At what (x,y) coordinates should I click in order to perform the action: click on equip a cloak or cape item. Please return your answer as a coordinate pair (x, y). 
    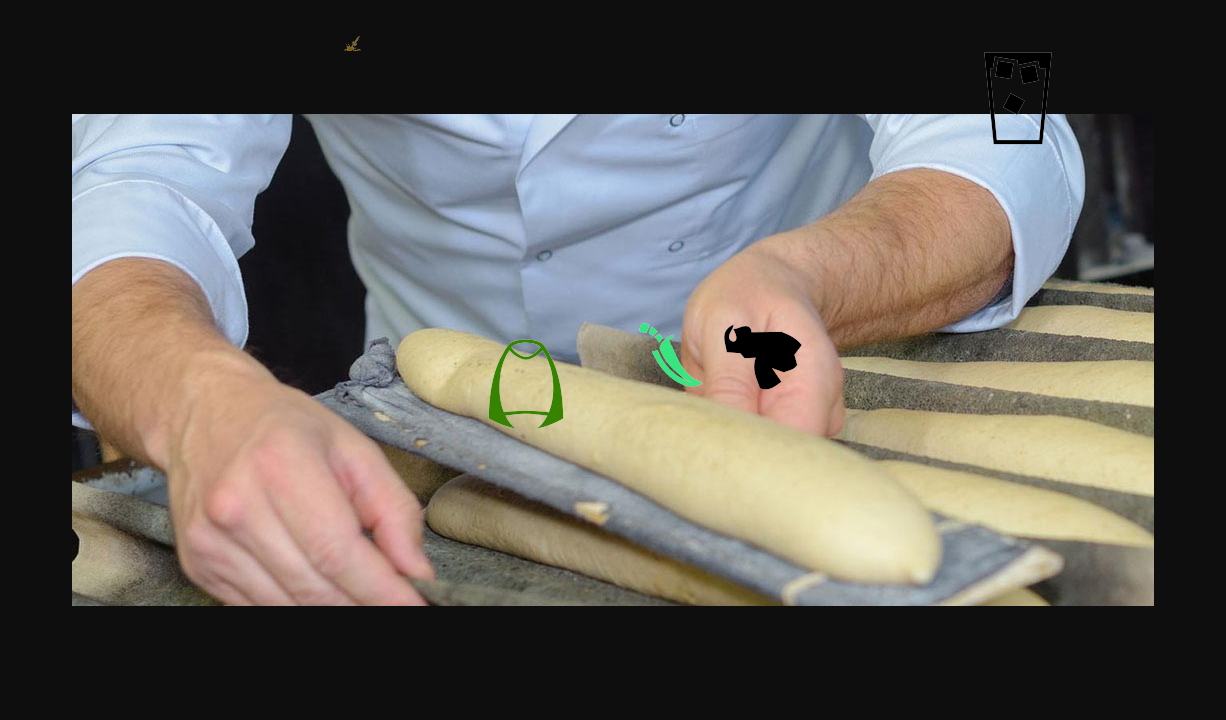
    Looking at the image, I should click on (526, 384).